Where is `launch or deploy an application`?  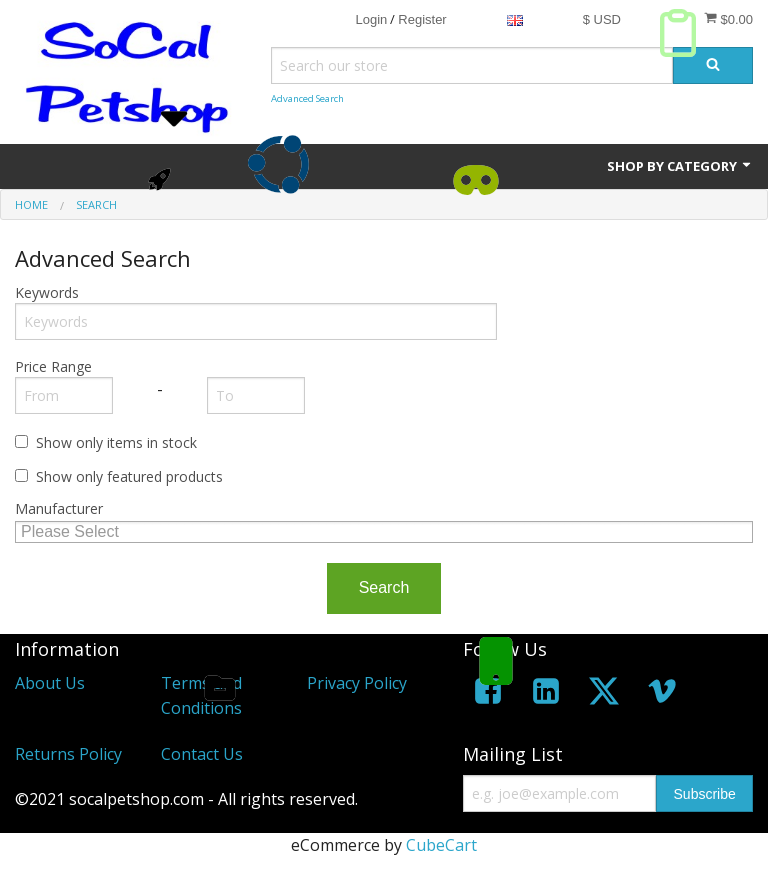
launch or deploy an application is located at coordinates (159, 179).